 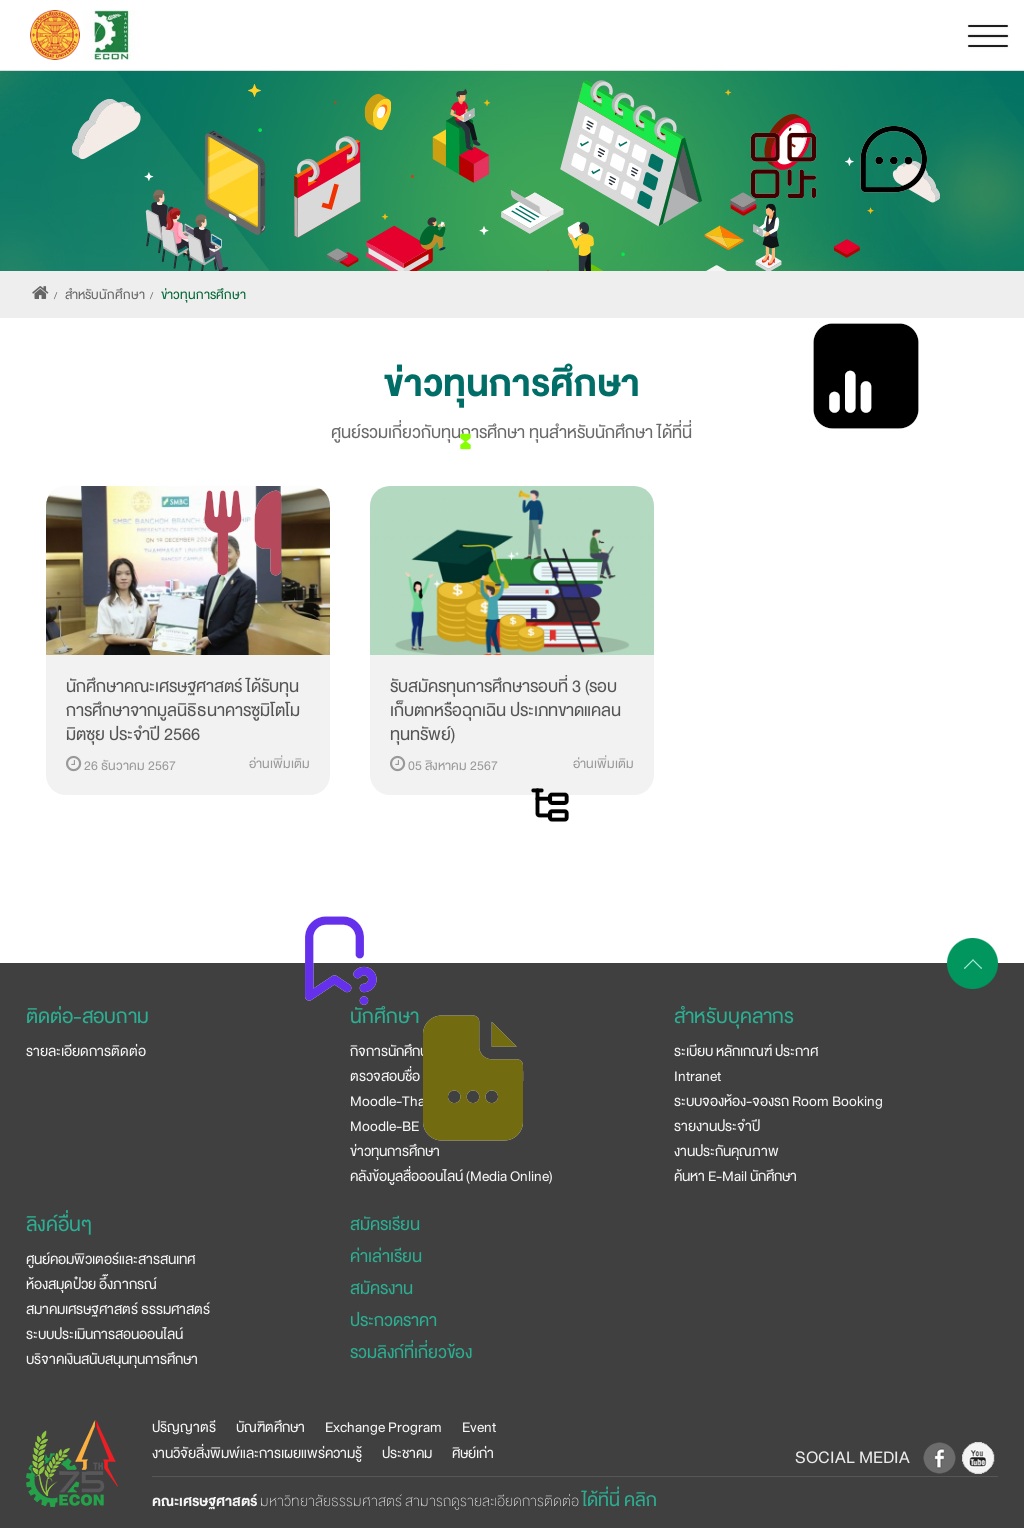 What do you see at coordinates (334, 958) in the screenshot?
I see `access bookmark help or FAQ` at bounding box center [334, 958].